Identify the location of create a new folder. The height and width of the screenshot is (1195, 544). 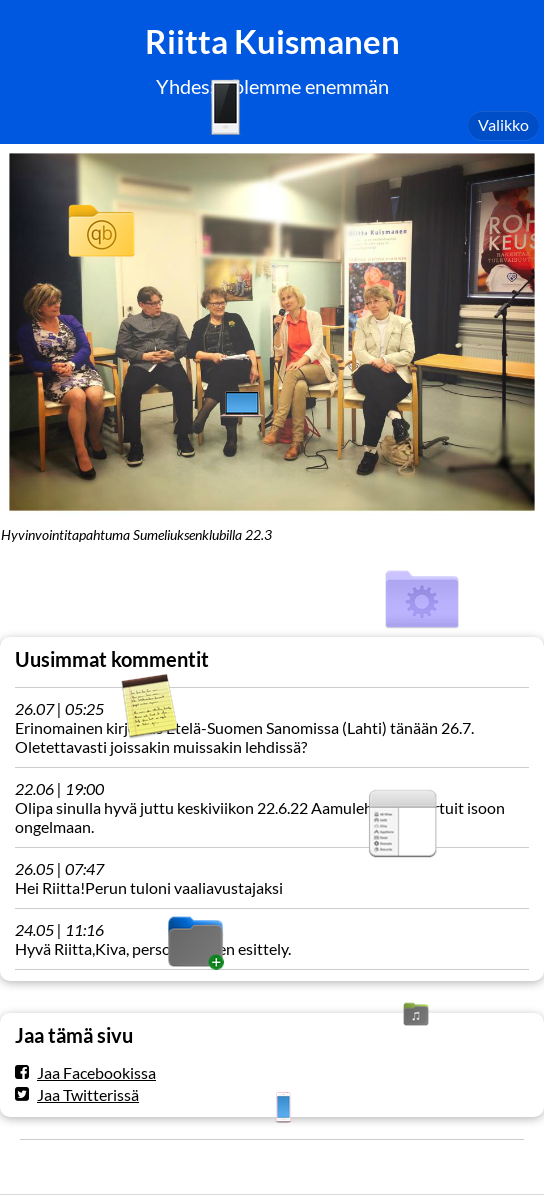
(195, 941).